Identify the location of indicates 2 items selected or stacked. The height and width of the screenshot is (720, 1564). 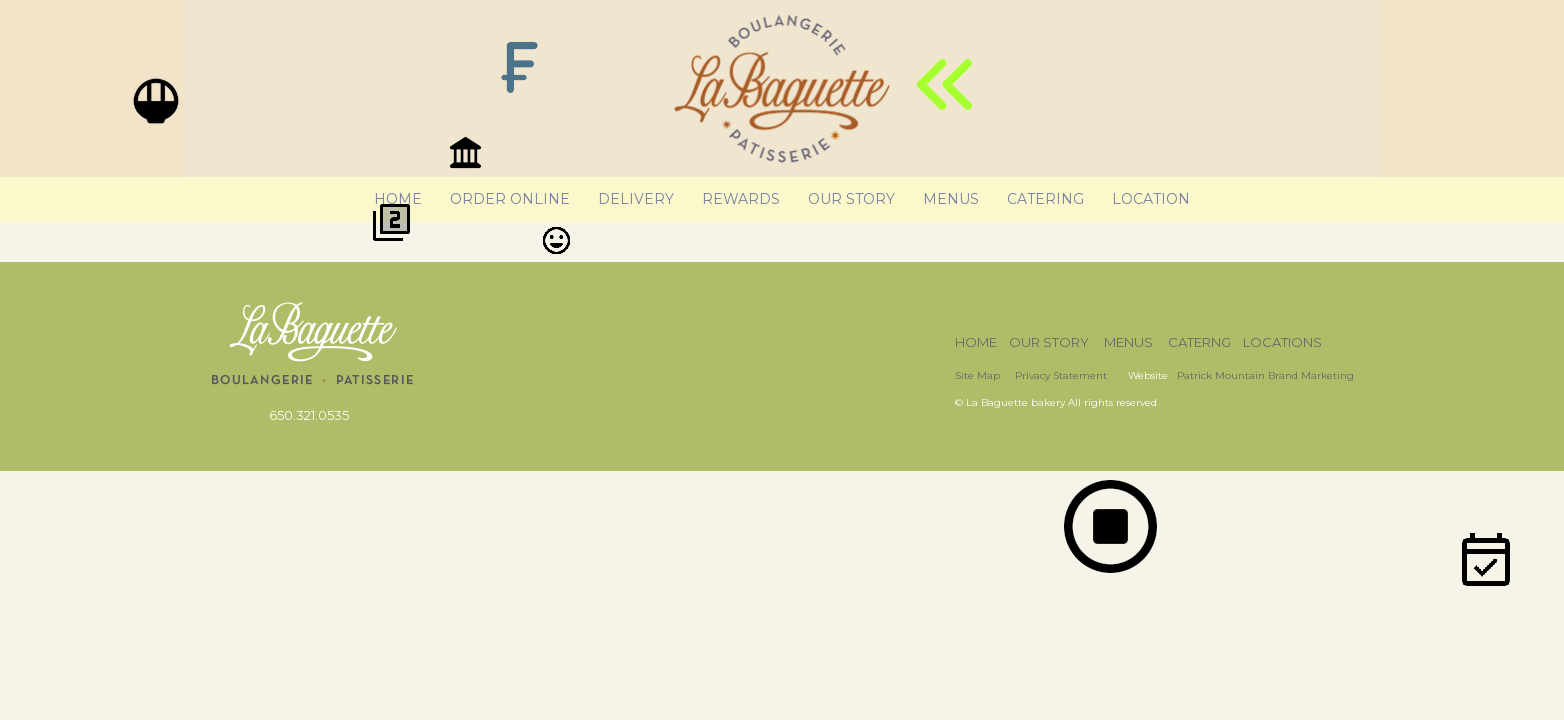
(391, 222).